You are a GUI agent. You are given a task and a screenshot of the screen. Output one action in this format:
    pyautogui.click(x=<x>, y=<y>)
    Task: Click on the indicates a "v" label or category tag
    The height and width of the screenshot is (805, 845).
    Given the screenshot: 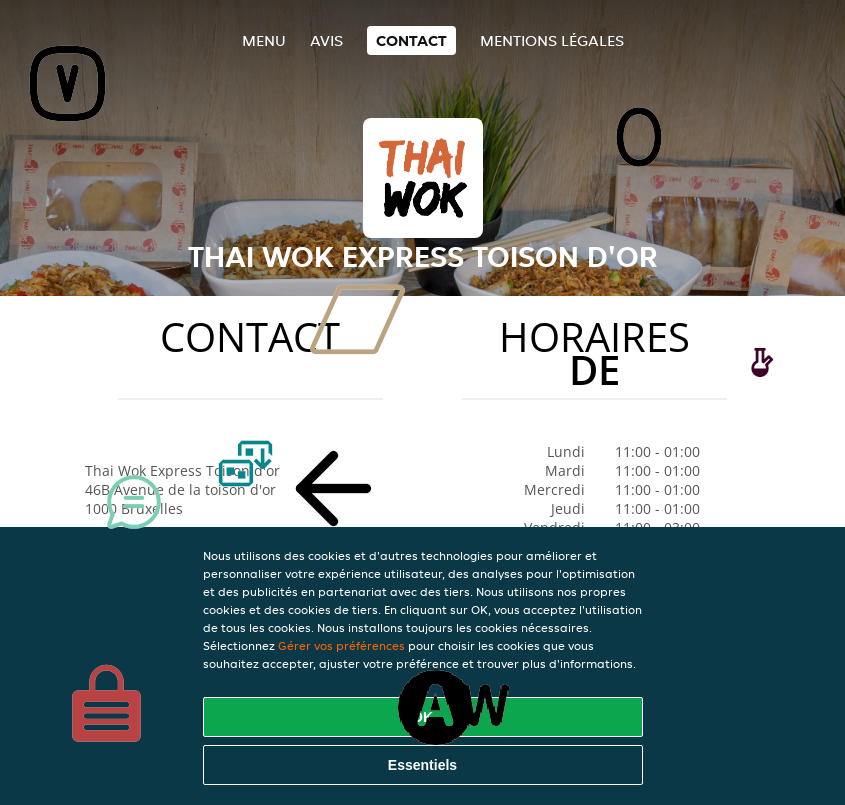 What is the action you would take?
    pyautogui.click(x=67, y=83)
    